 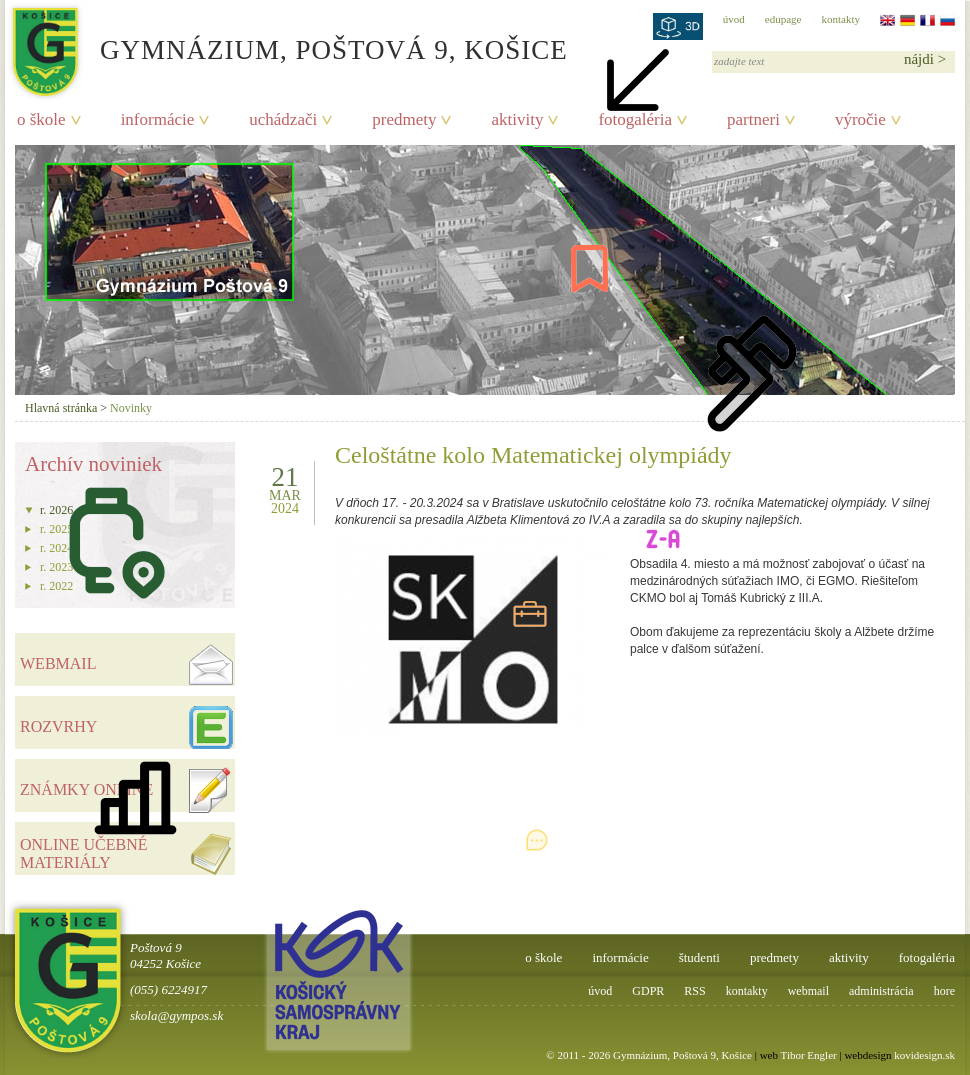 I want to click on navigate to the bottom-left or previous section, so click(x=638, y=80).